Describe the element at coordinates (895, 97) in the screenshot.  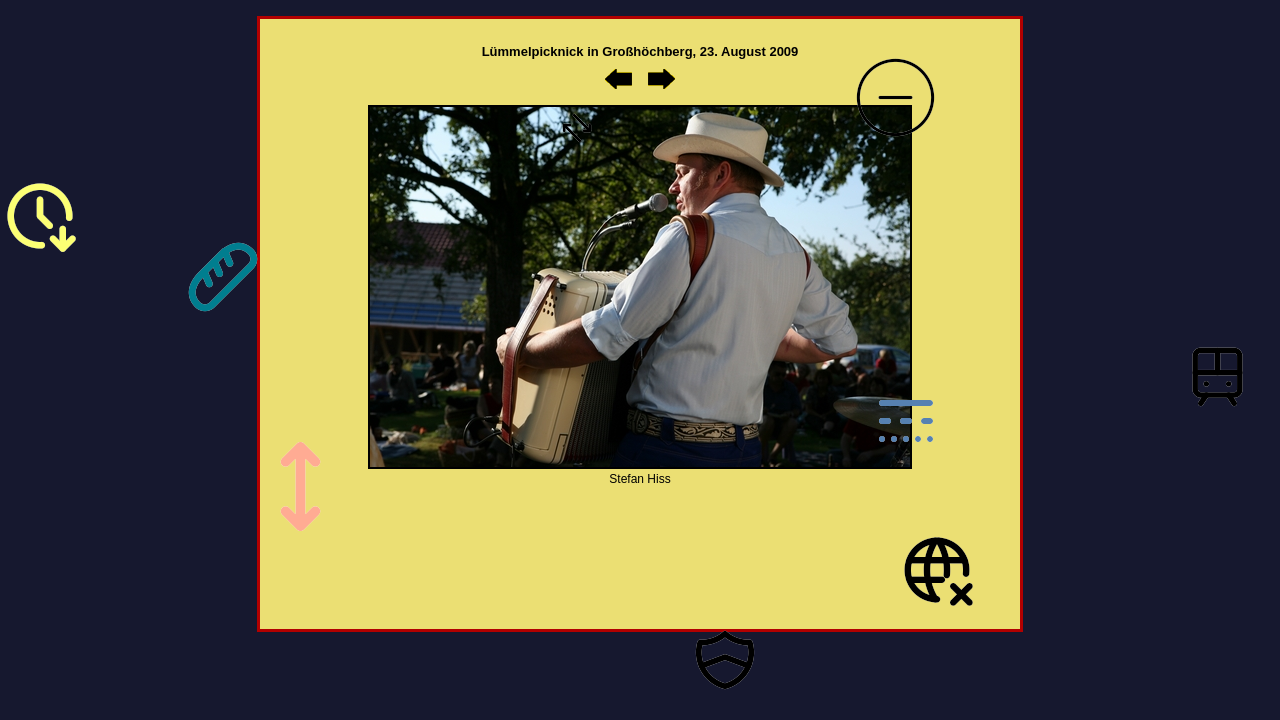
I see `remove an item from a list or cart` at that location.